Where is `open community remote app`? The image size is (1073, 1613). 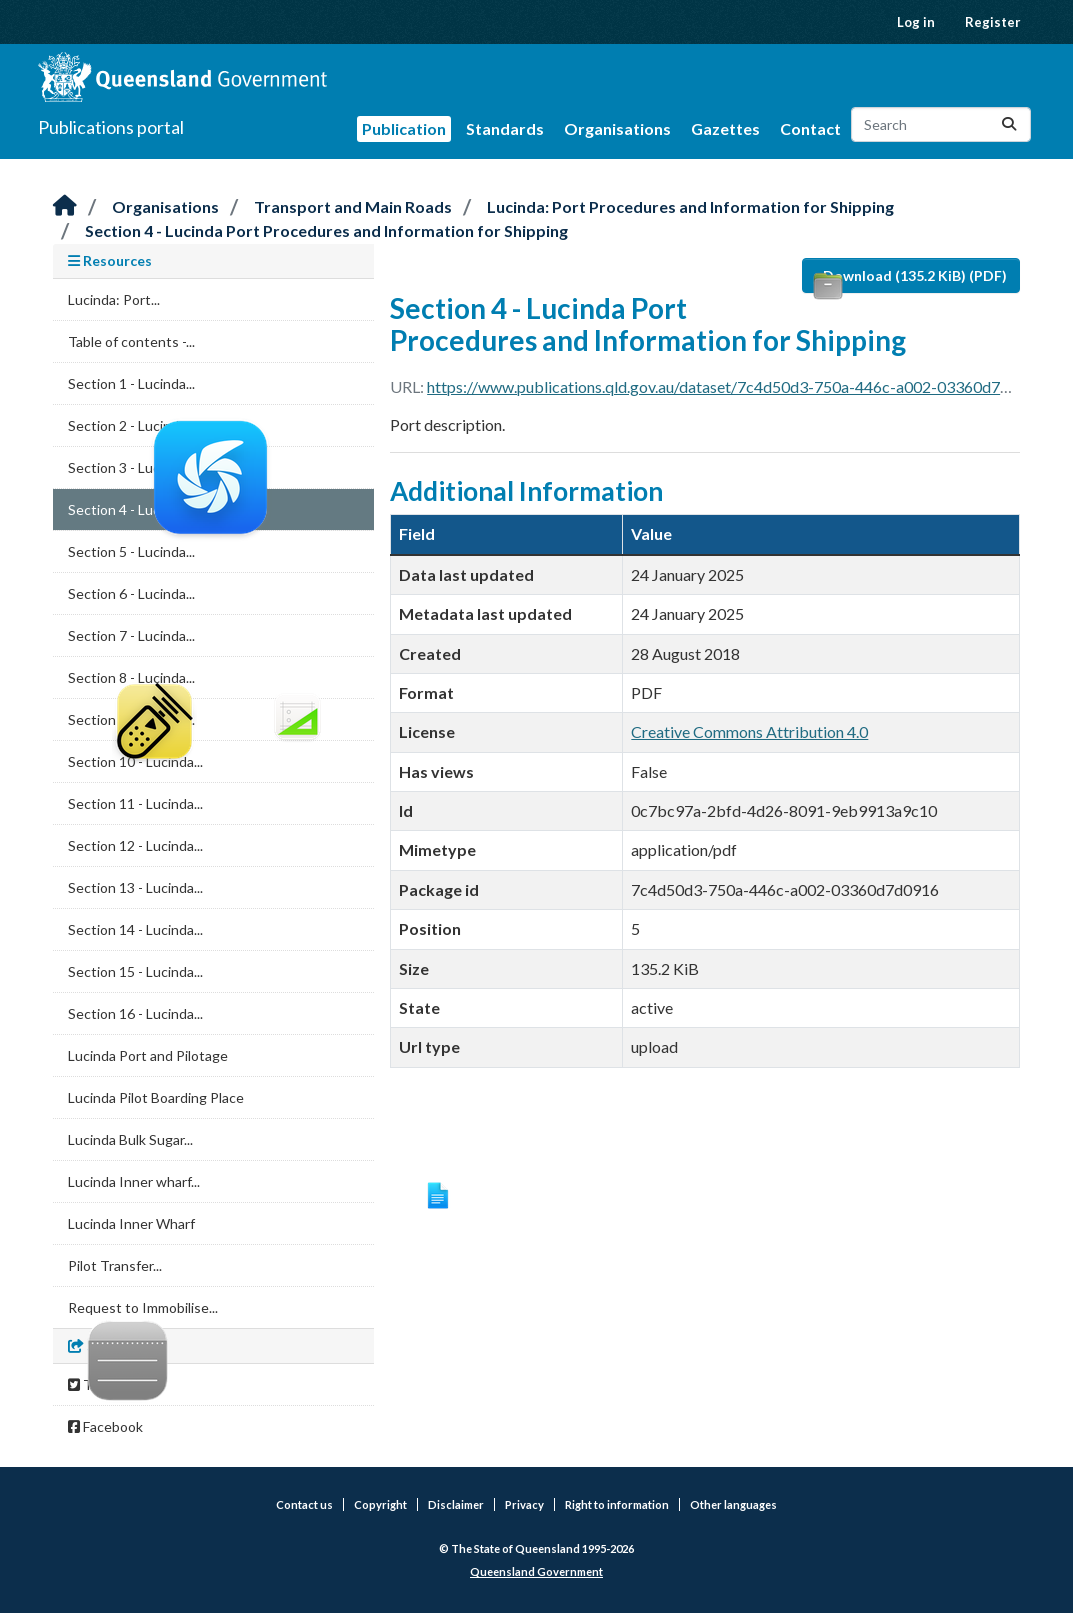
open community remote app is located at coordinates (154, 721).